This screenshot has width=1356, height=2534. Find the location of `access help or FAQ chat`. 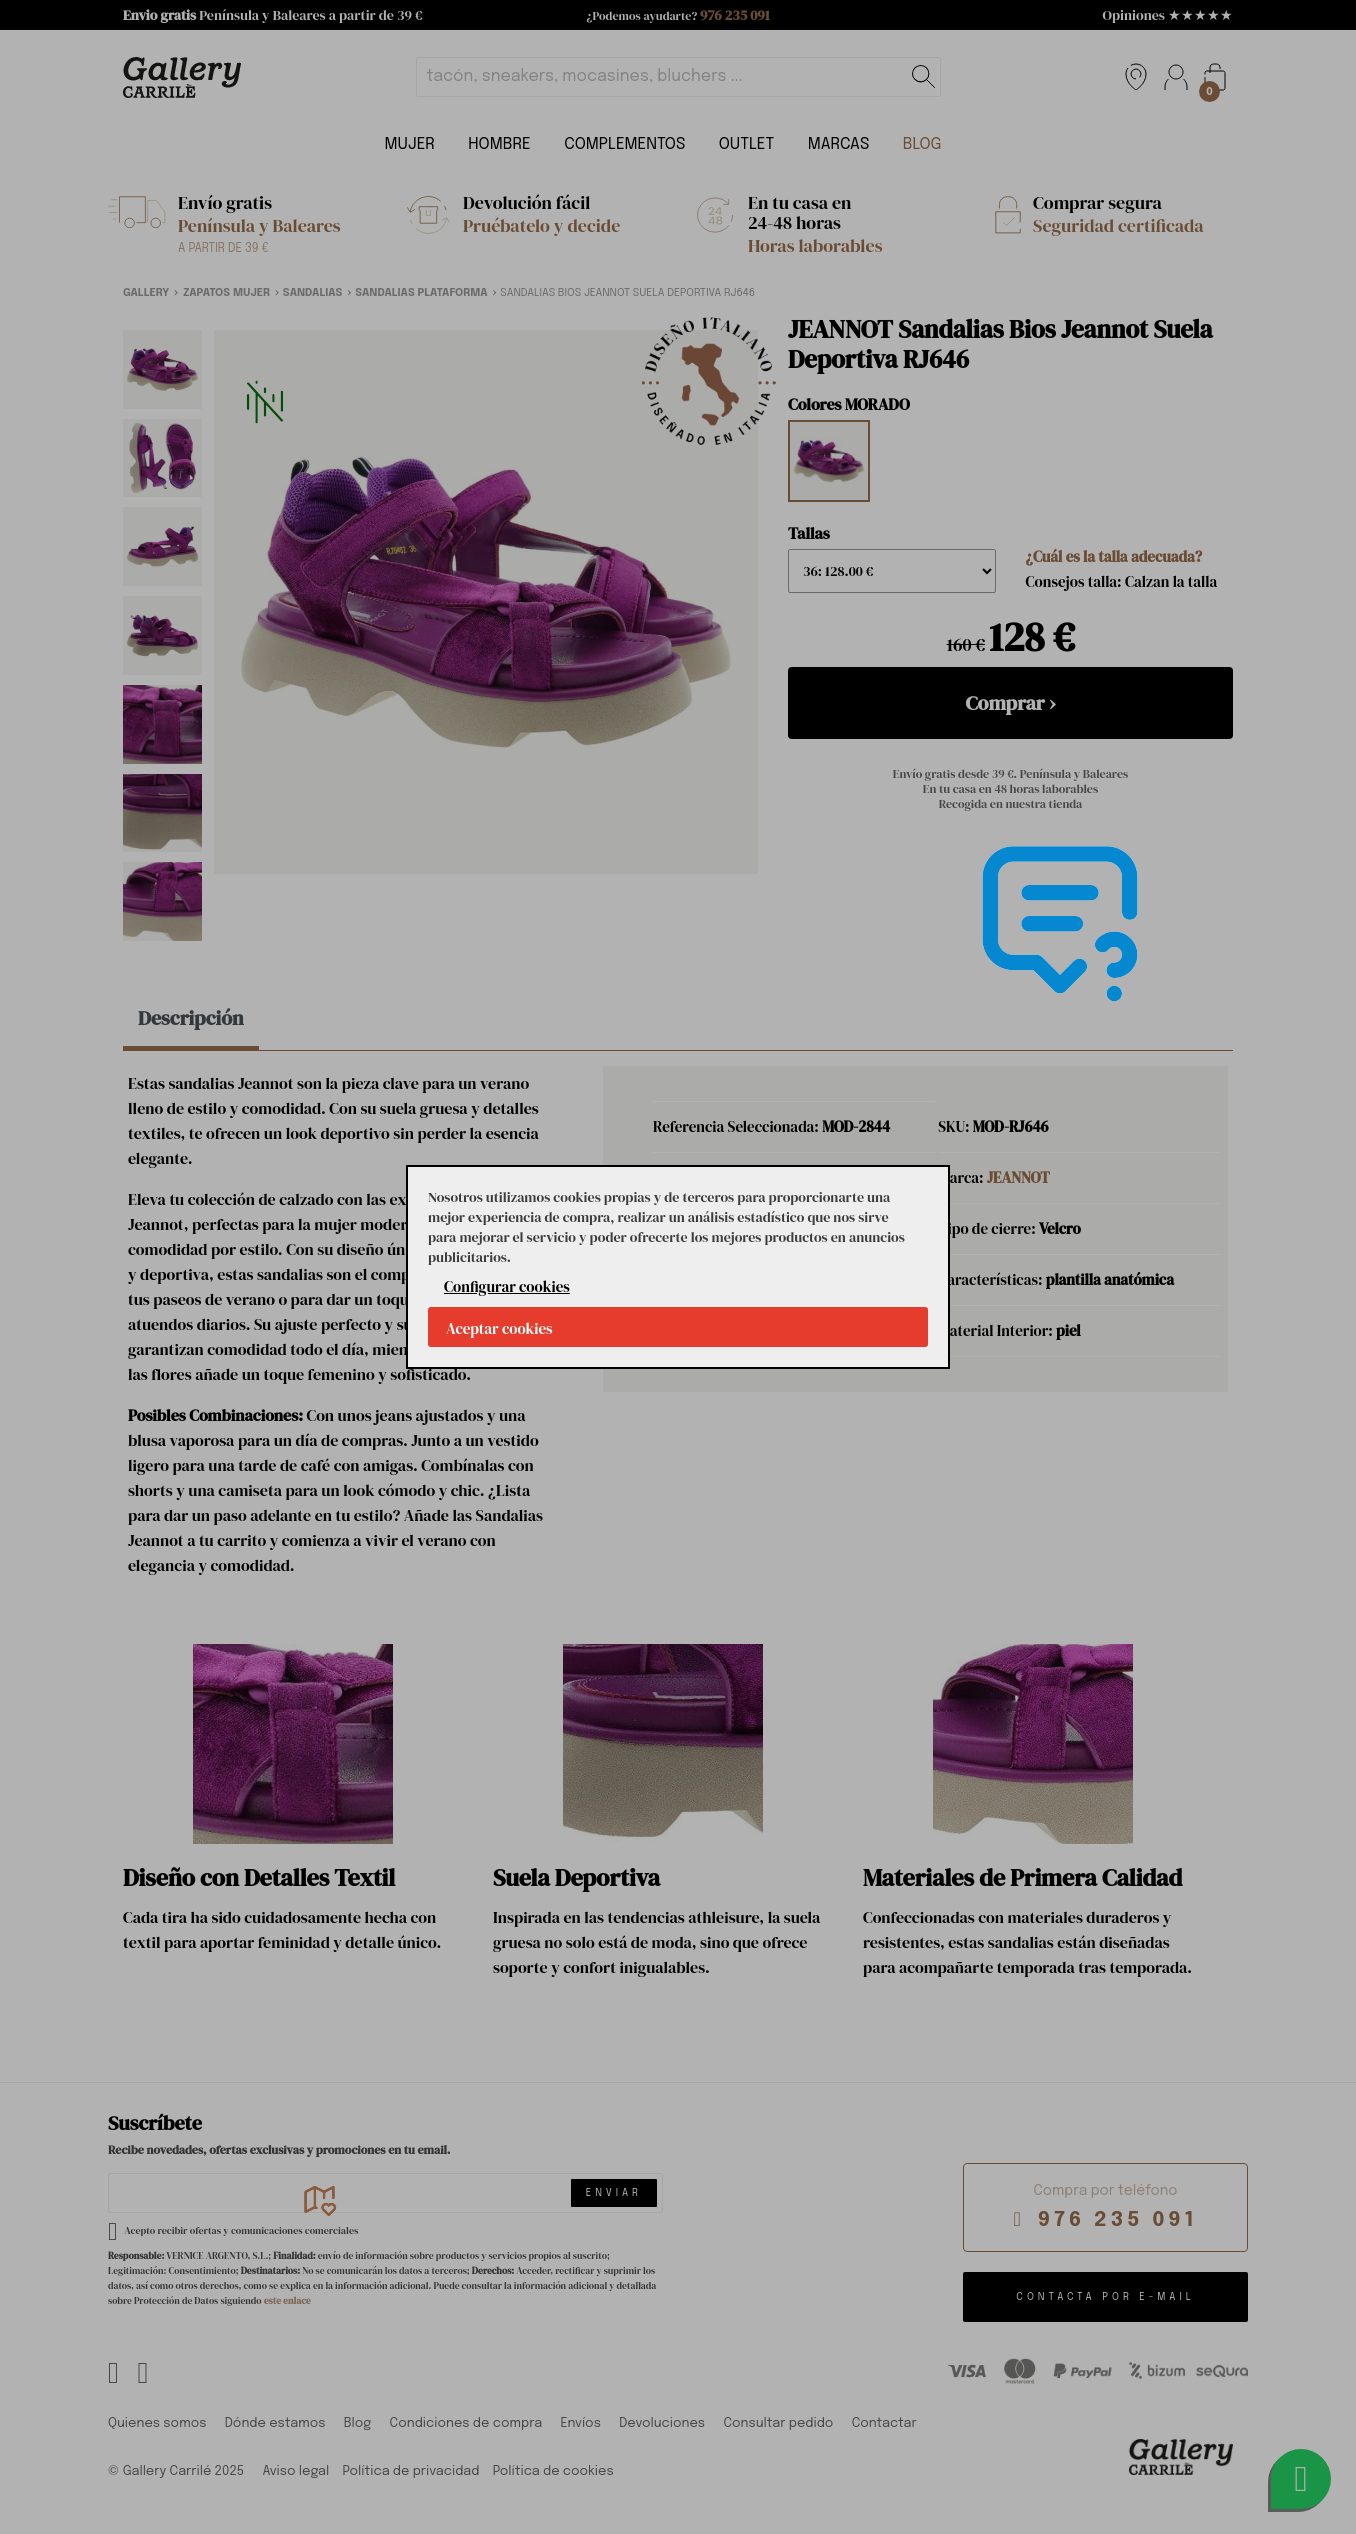

access help or FAQ chat is located at coordinates (1060, 916).